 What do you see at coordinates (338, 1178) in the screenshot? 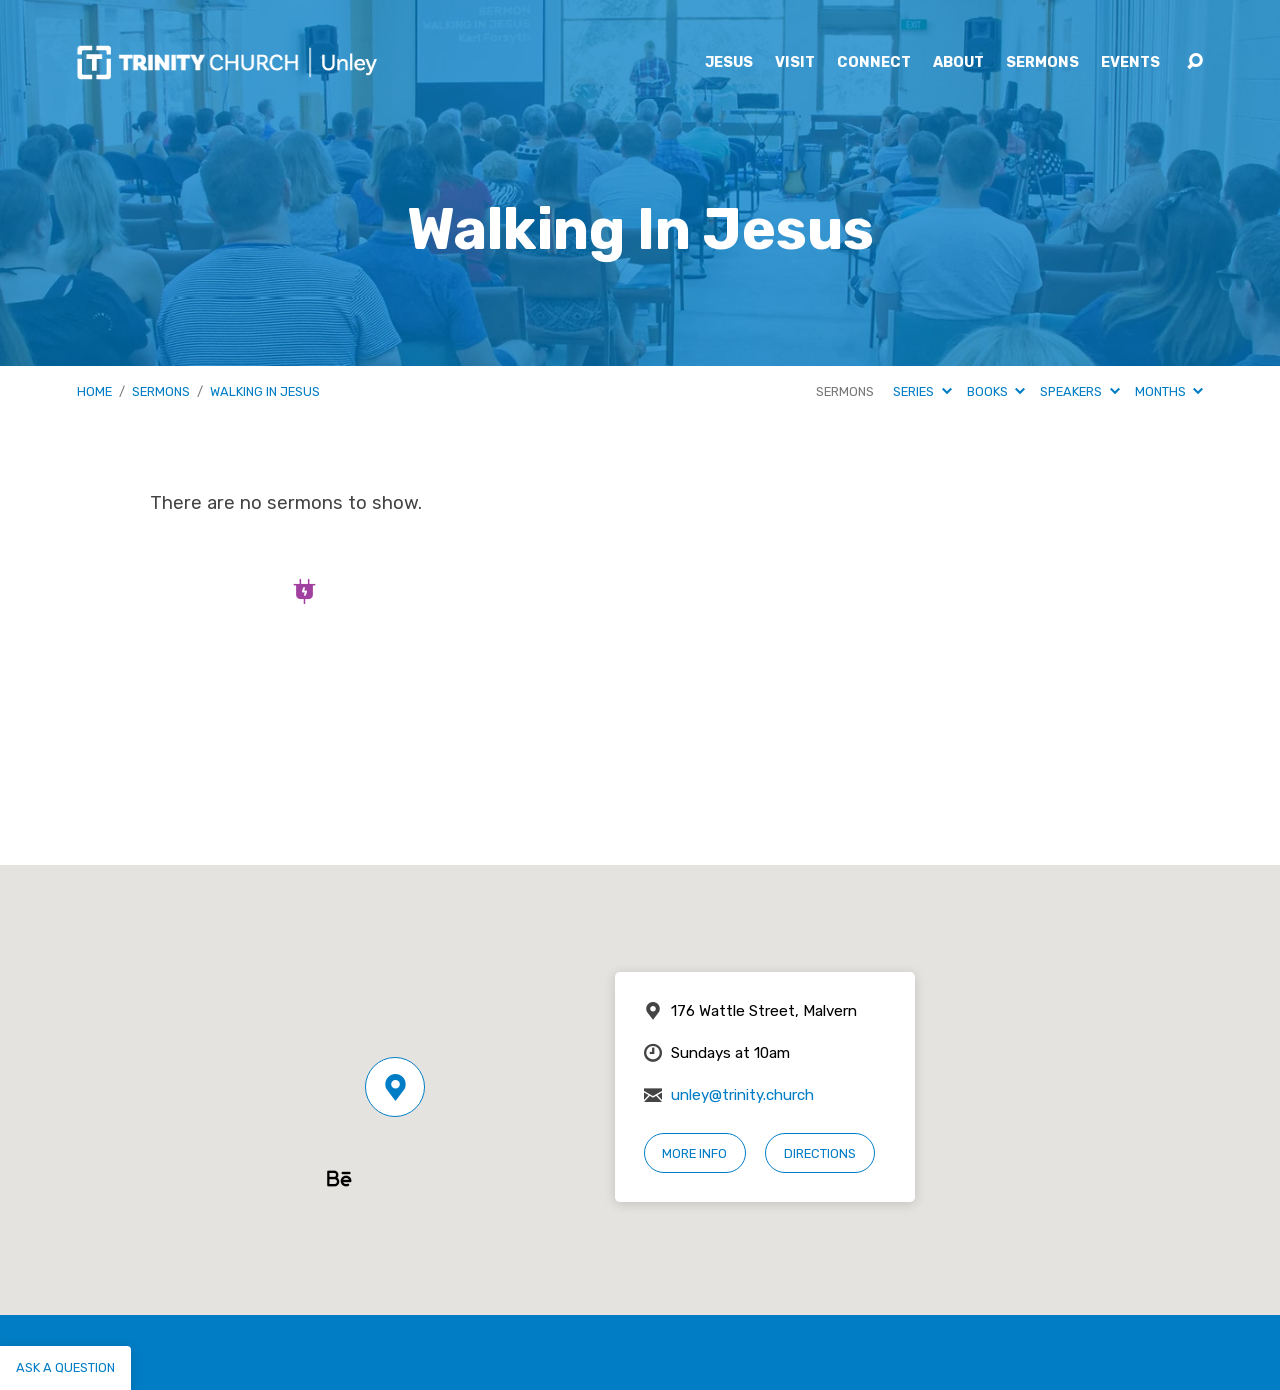
I see `link to Behance portfolio` at bounding box center [338, 1178].